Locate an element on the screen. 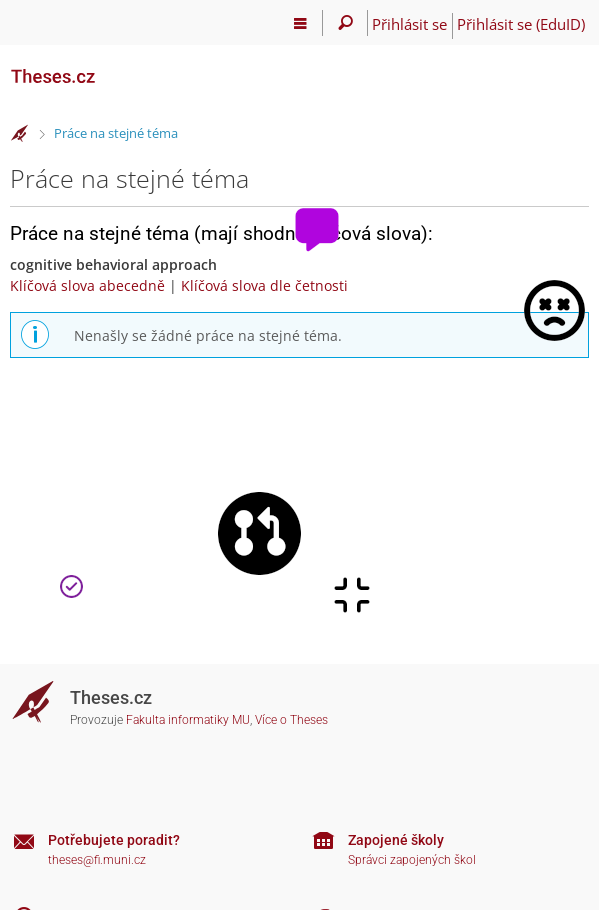  exit fullscreen mode is located at coordinates (352, 595).